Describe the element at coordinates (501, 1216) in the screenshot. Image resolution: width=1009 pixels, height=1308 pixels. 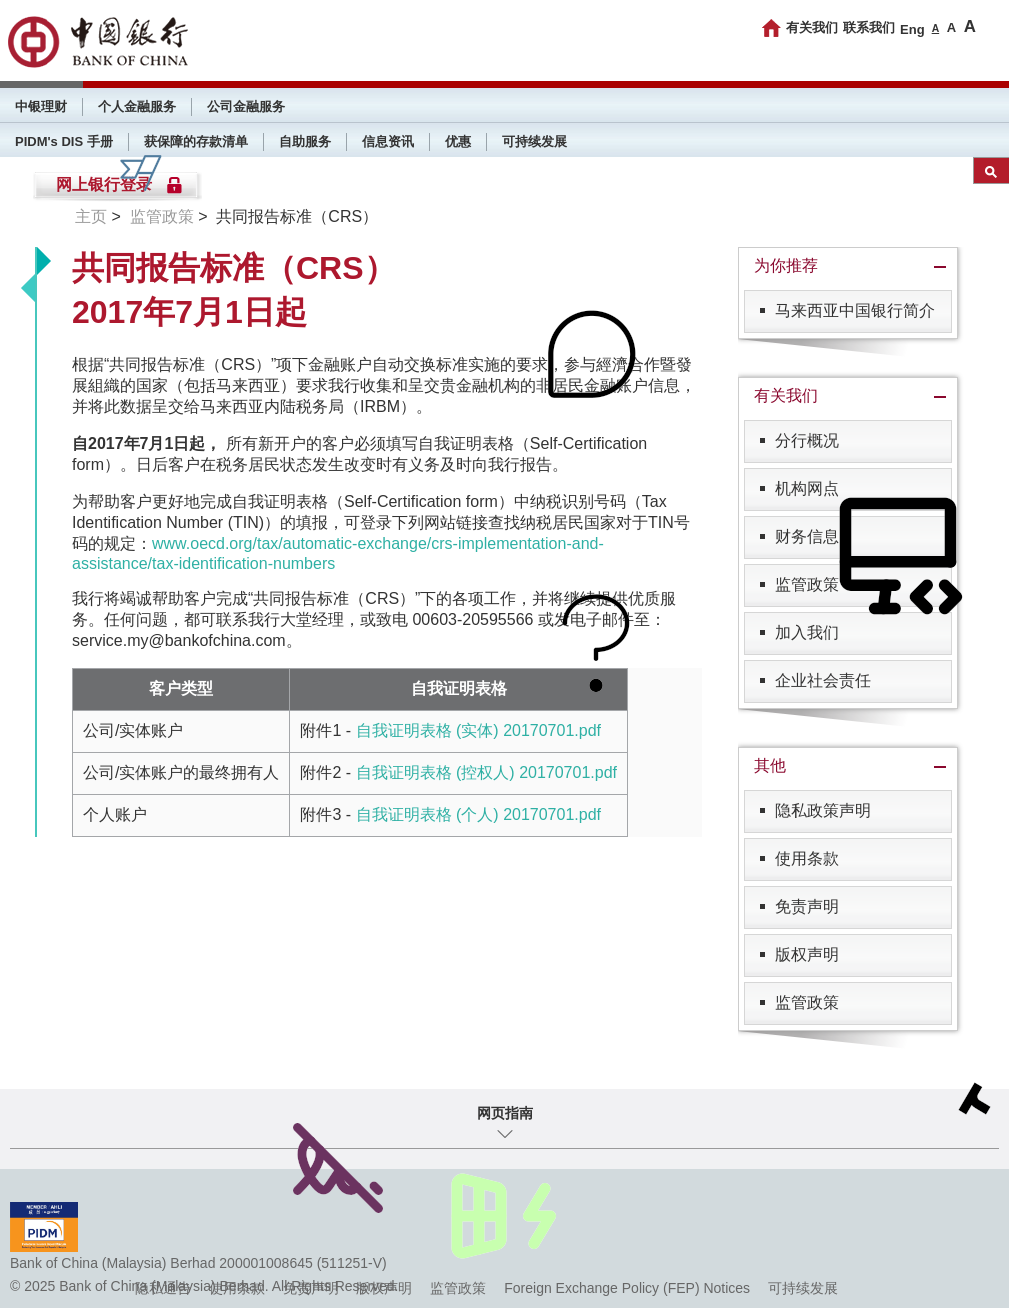
I see `access solar energy settings` at that location.